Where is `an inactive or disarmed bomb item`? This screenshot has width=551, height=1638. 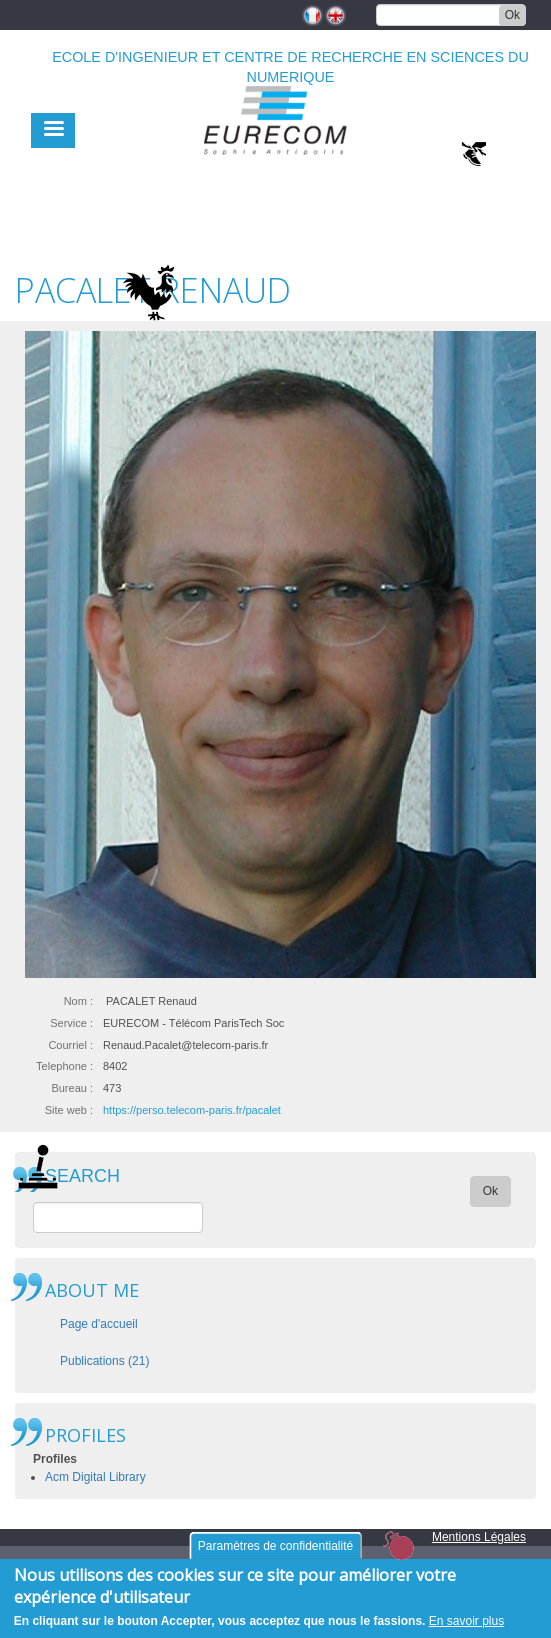 an inactive or disarmed bomb item is located at coordinates (398, 1545).